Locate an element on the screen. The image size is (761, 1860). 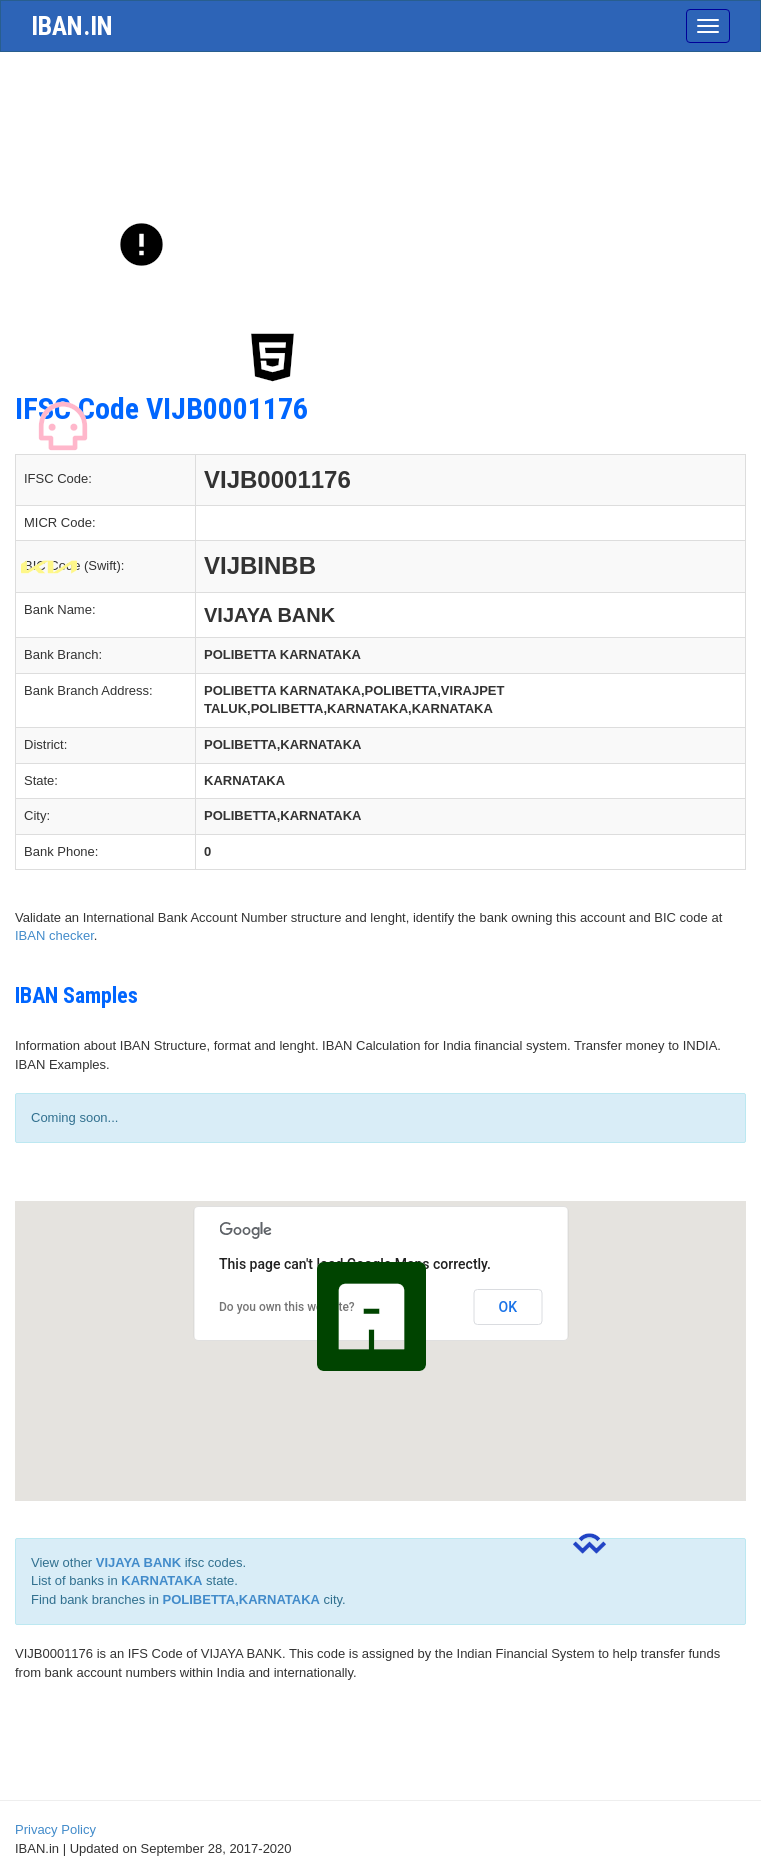
connect your crypto wallet via WalletConnect is located at coordinates (589, 1543).